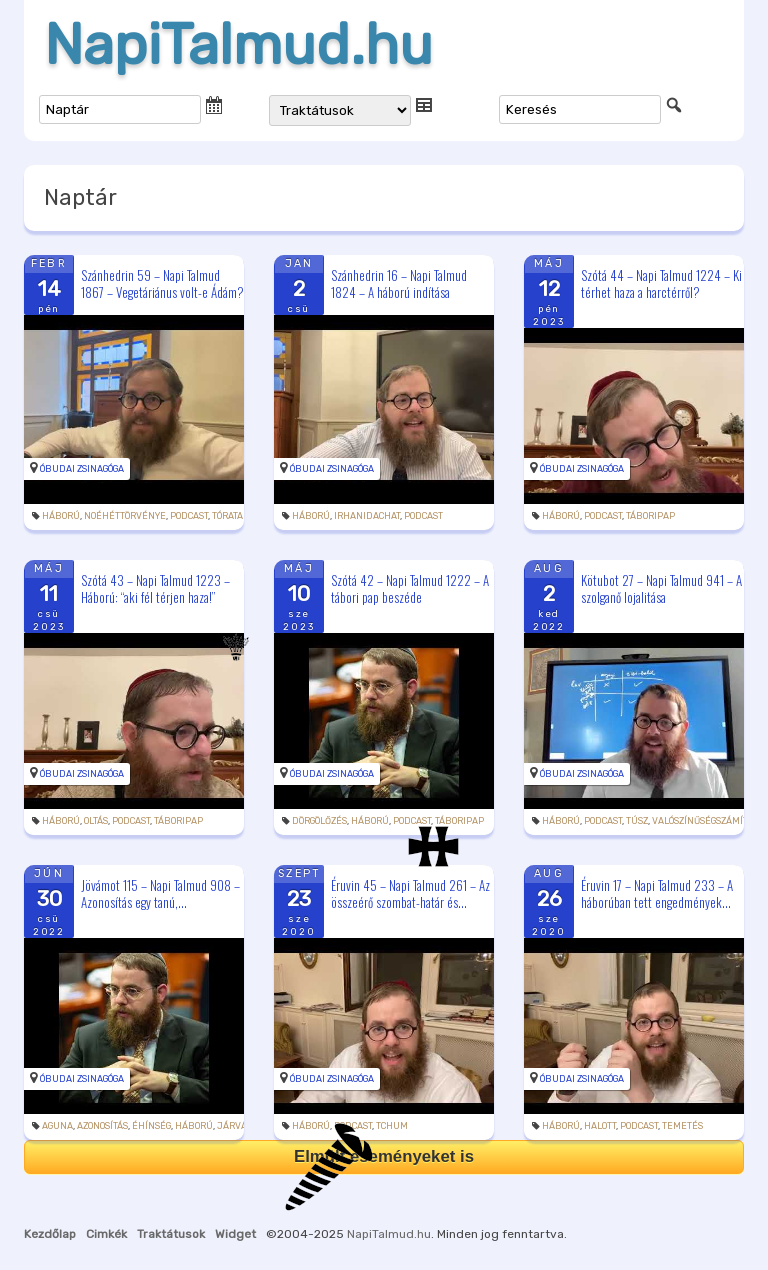 This screenshot has height=1270, width=768. Describe the element at coordinates (328, 1166) in the screenshot. I see `hardware or tools category` at that location.